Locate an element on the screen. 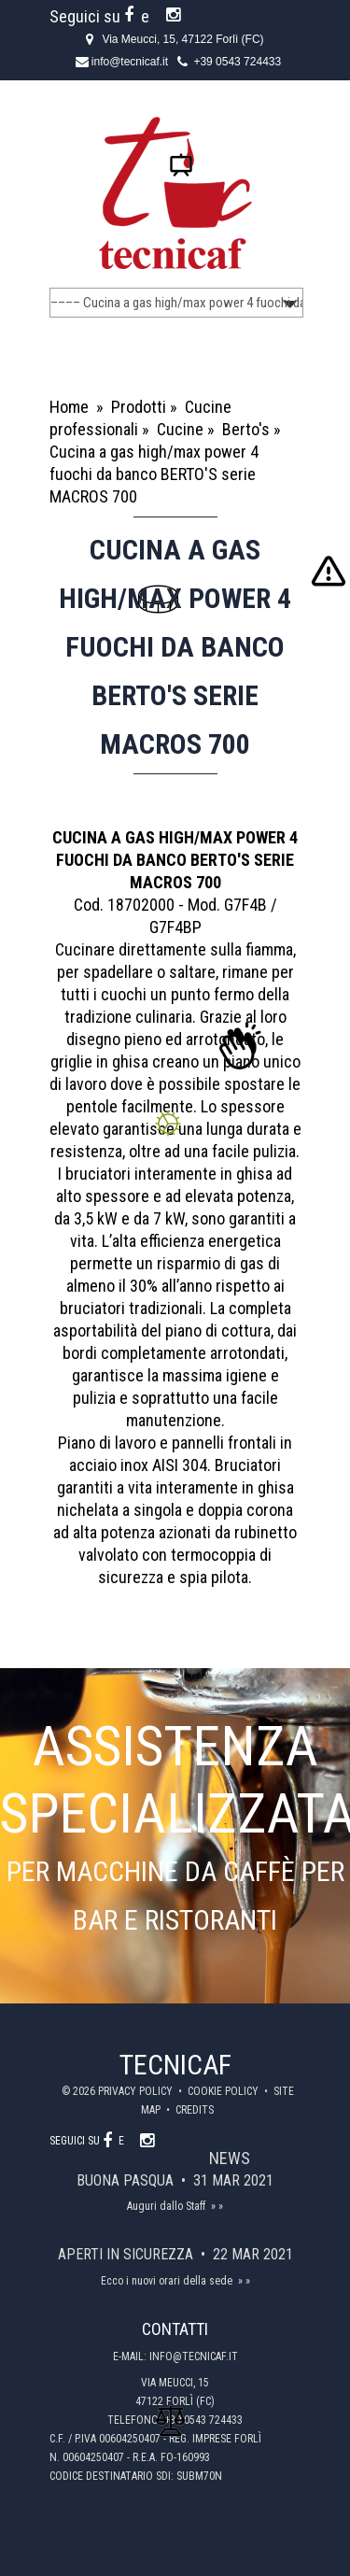 The image size is (350, 2576). view license or legal information is located at coordinates (169, 2421).